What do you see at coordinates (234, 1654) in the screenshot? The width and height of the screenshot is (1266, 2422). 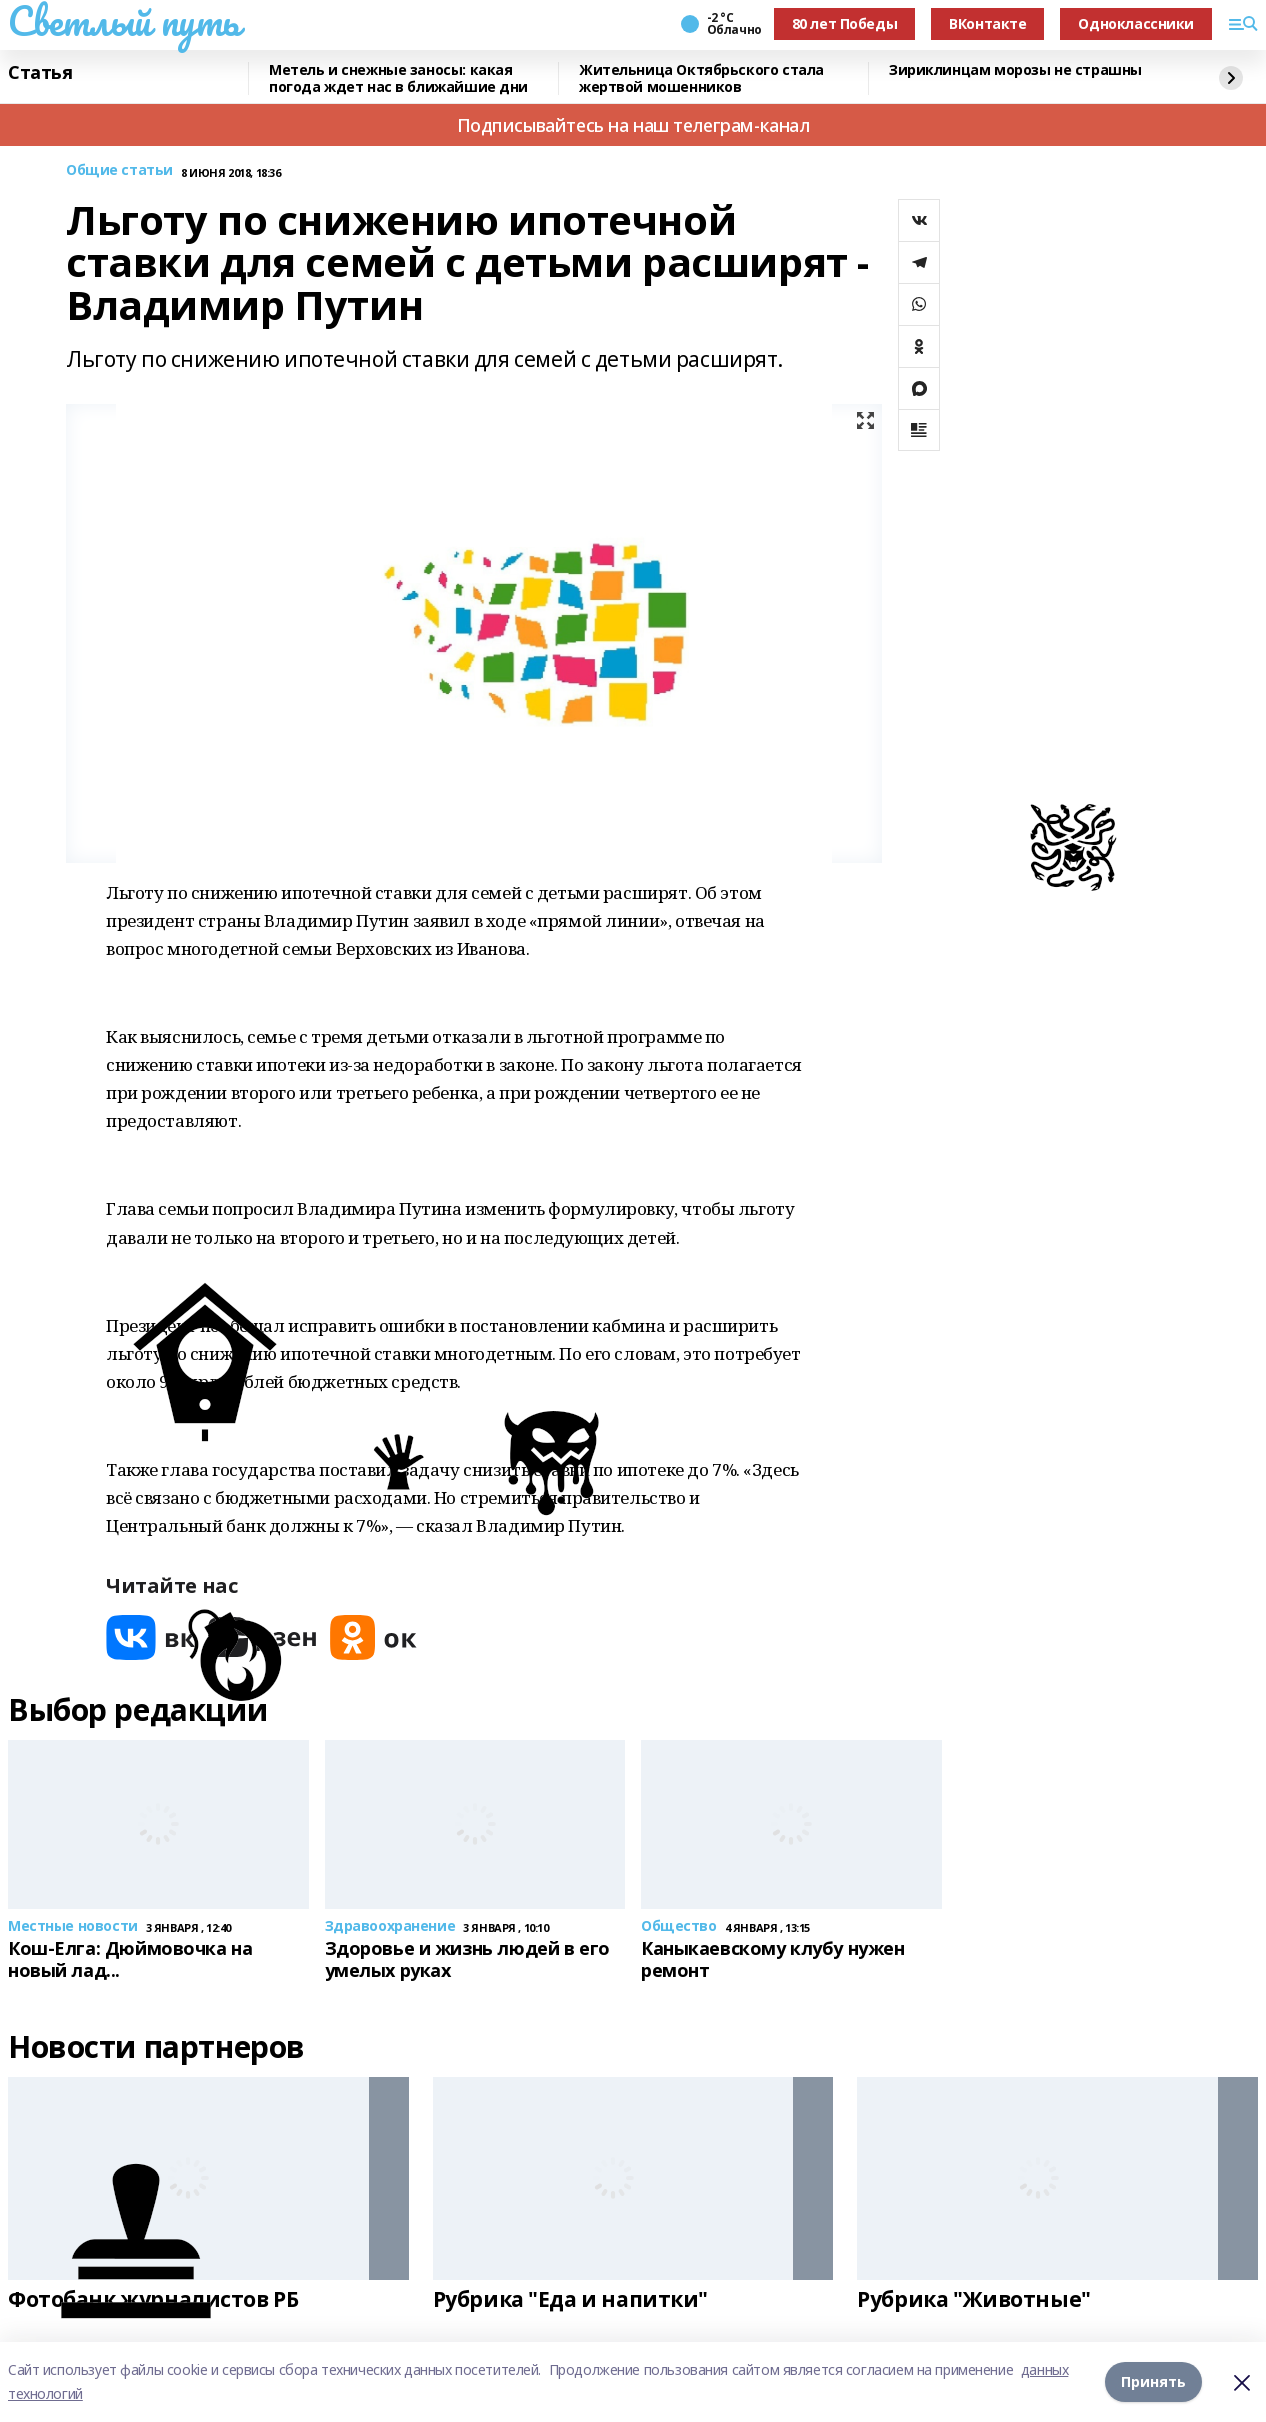 I see `use fire bomb attack or ability` at bounding box center [234, 1654].